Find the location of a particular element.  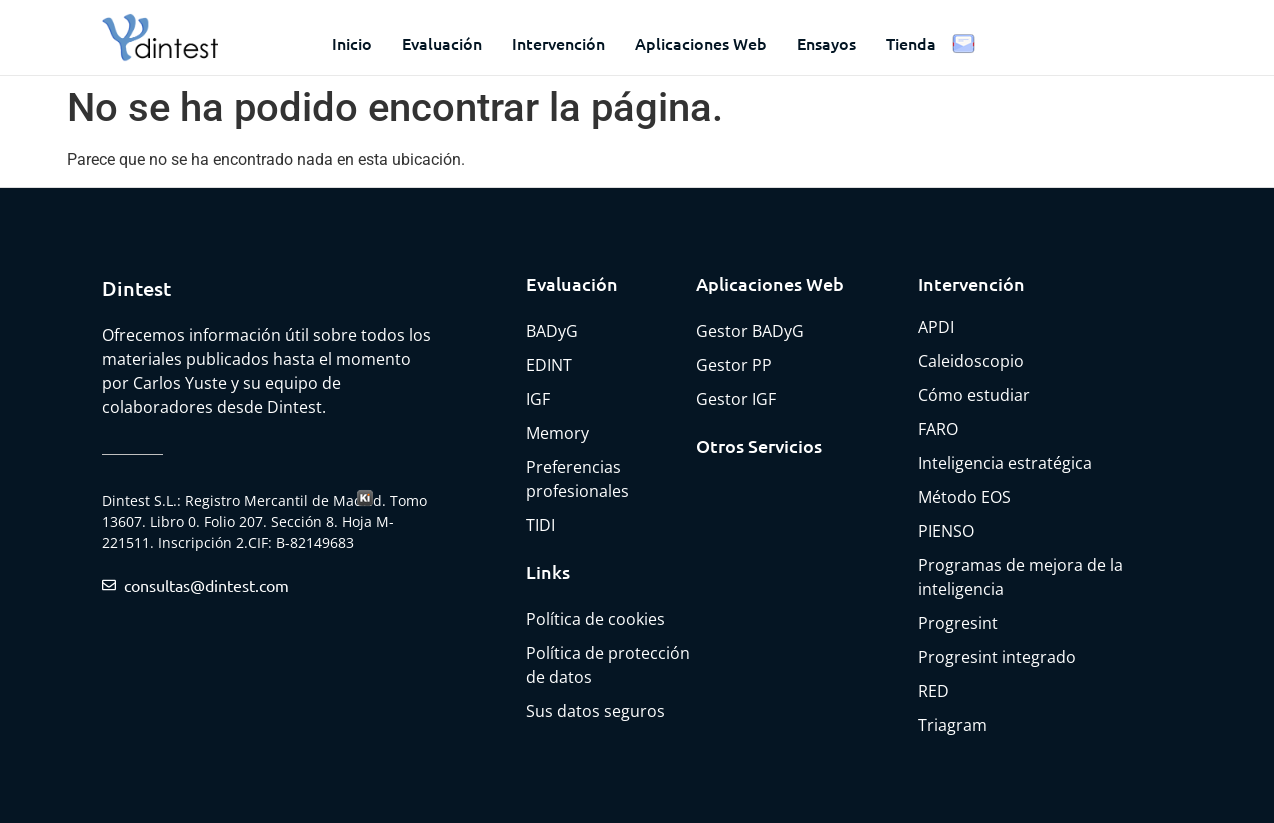

open the mail app is located at coordinates (963, 43).